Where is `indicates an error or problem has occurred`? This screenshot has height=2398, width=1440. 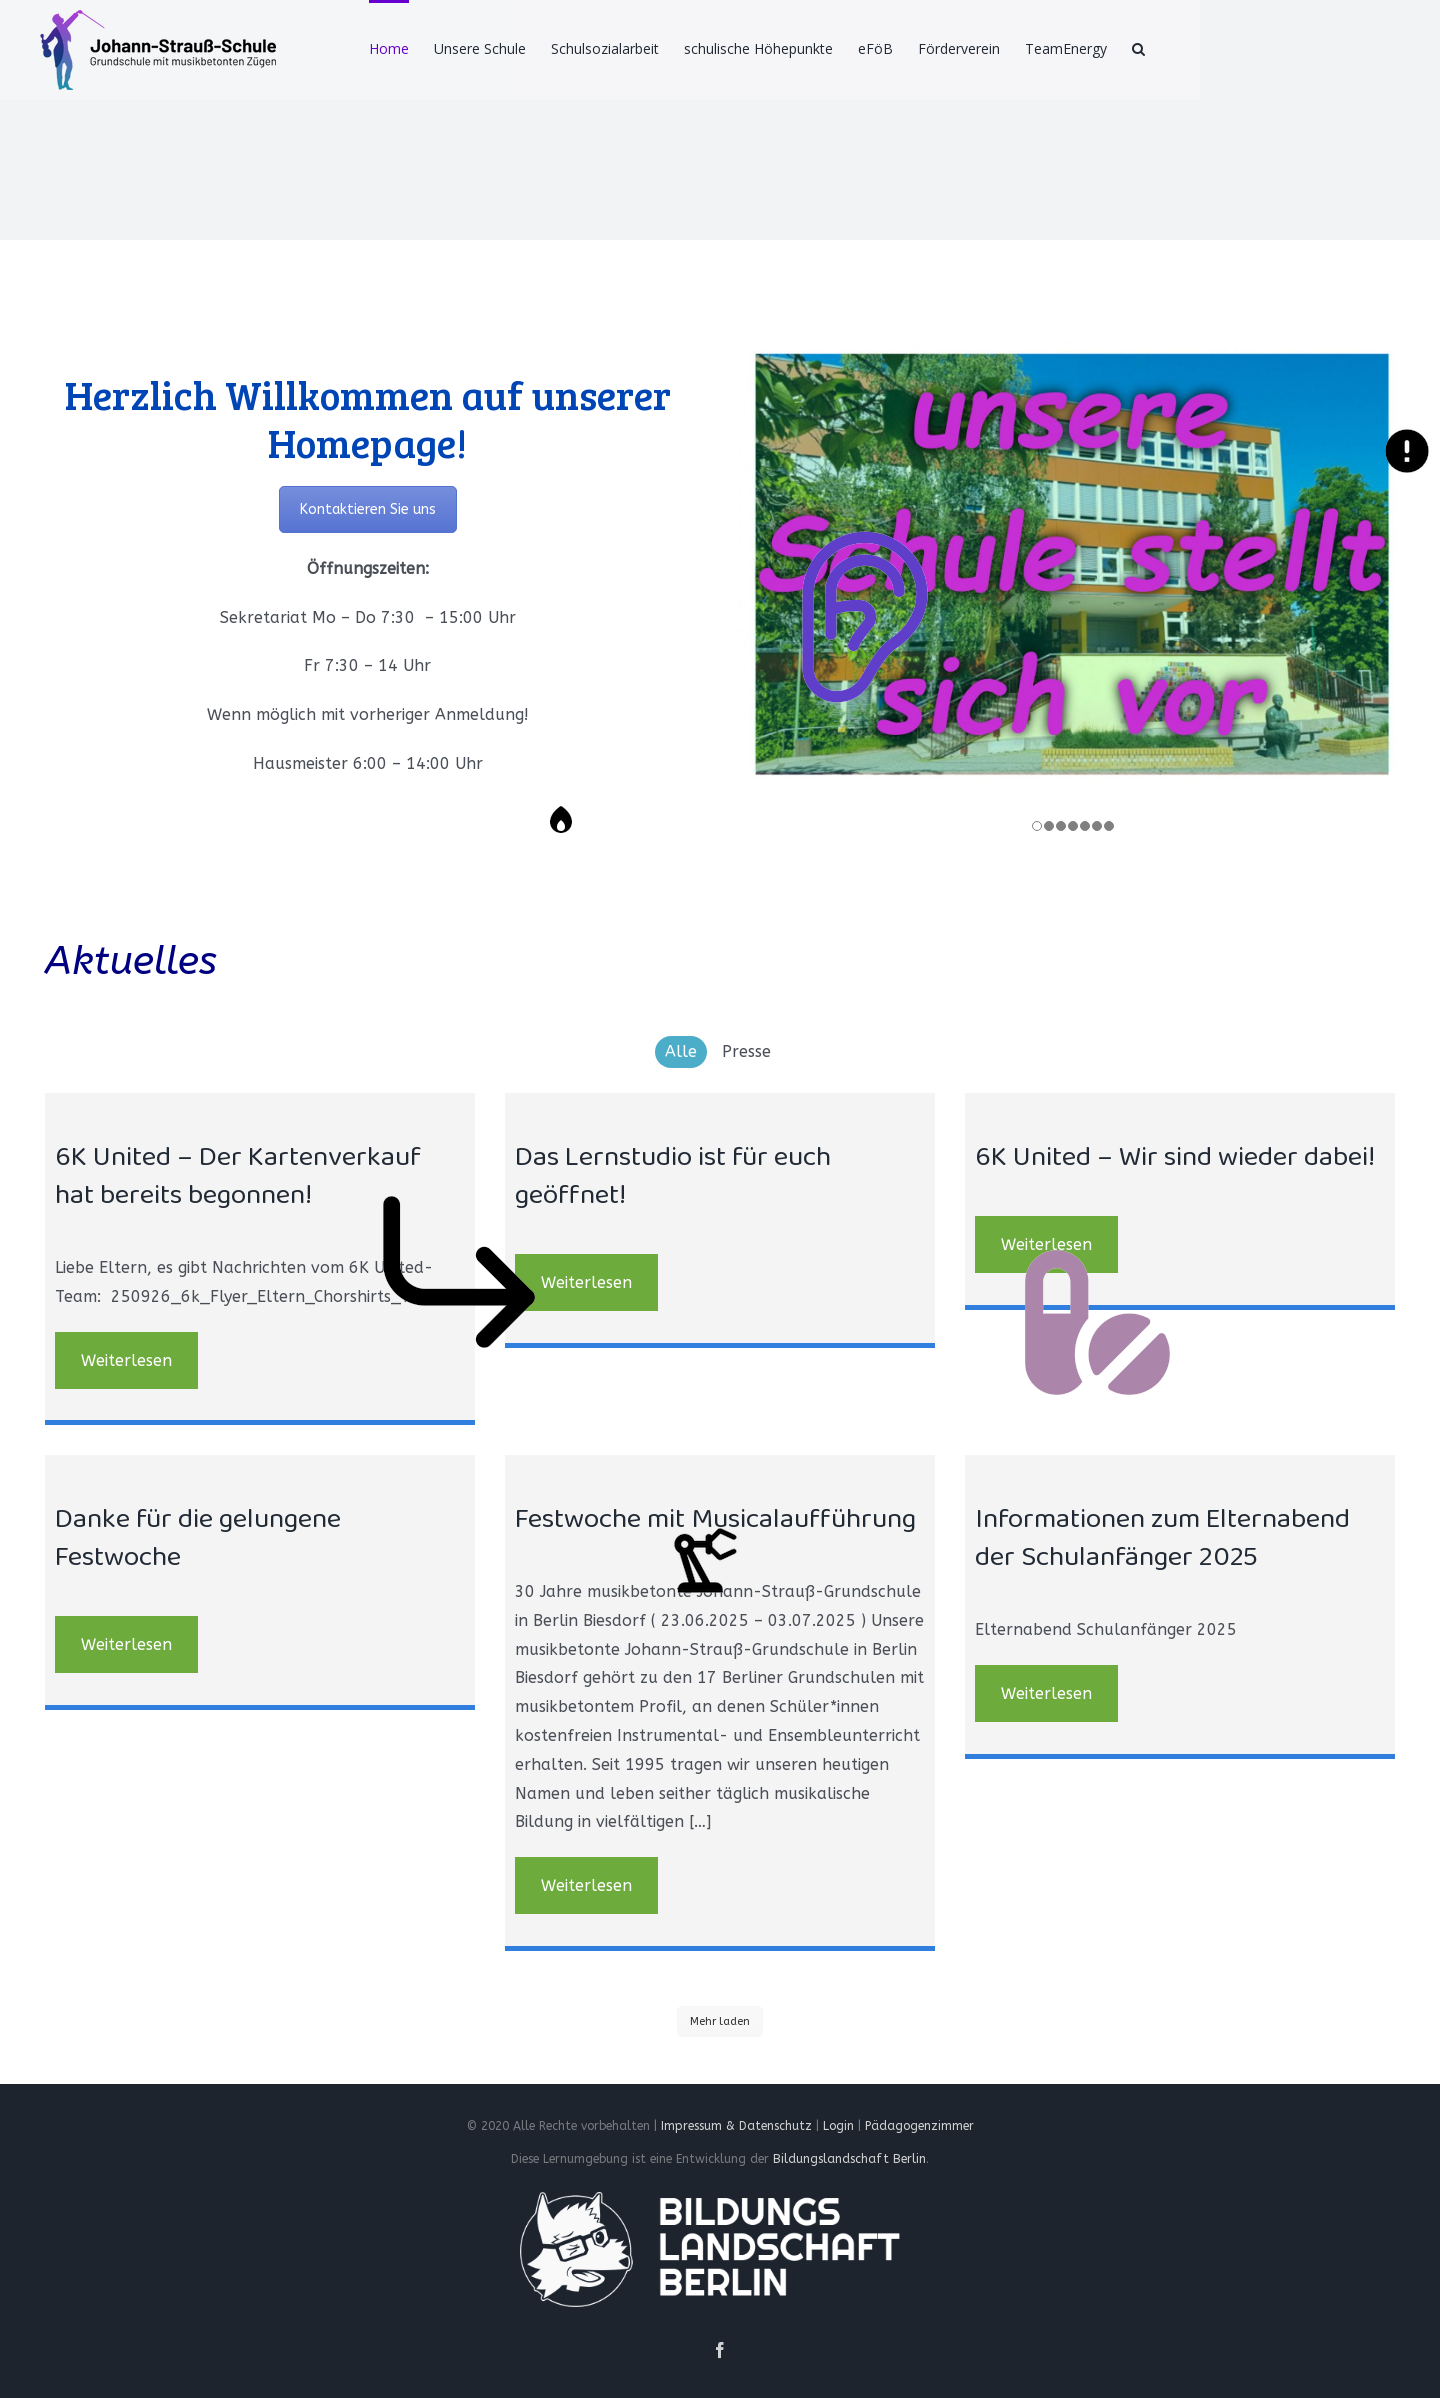
indicates an error or problem has occurred is located at coordinates (1407, 451).